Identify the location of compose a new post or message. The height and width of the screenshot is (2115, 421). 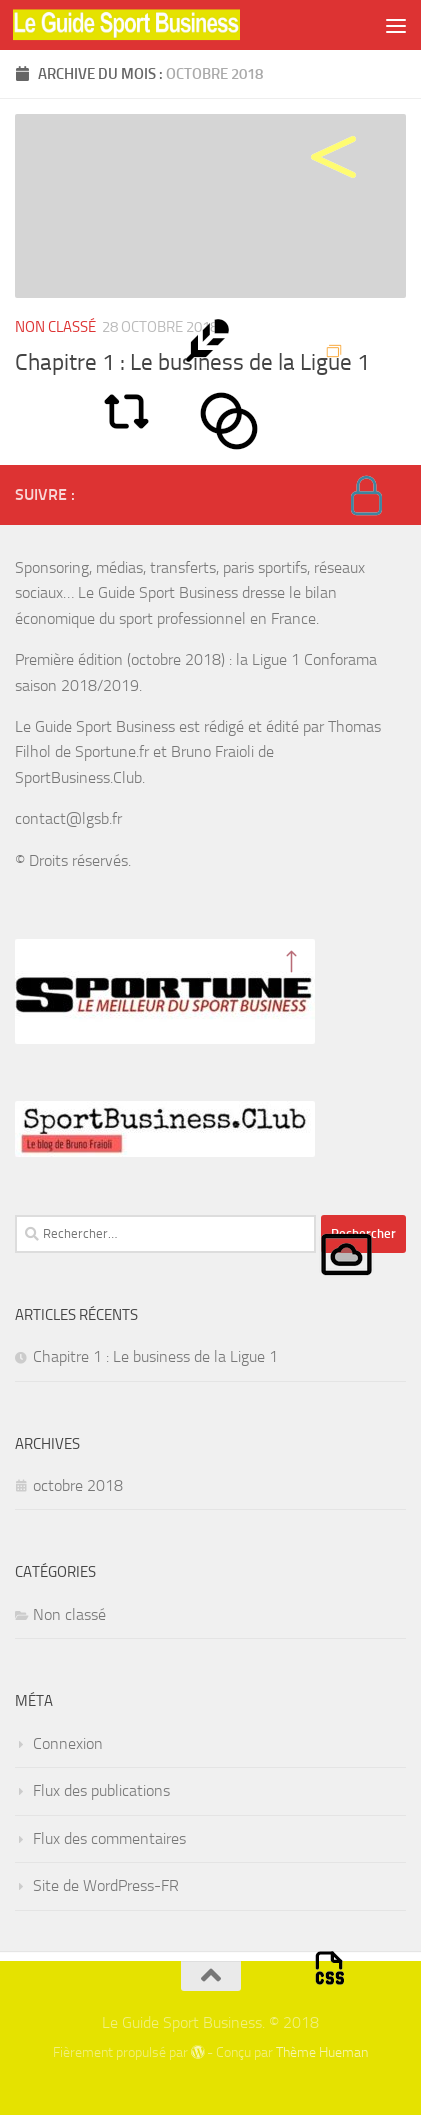
(207, 340).